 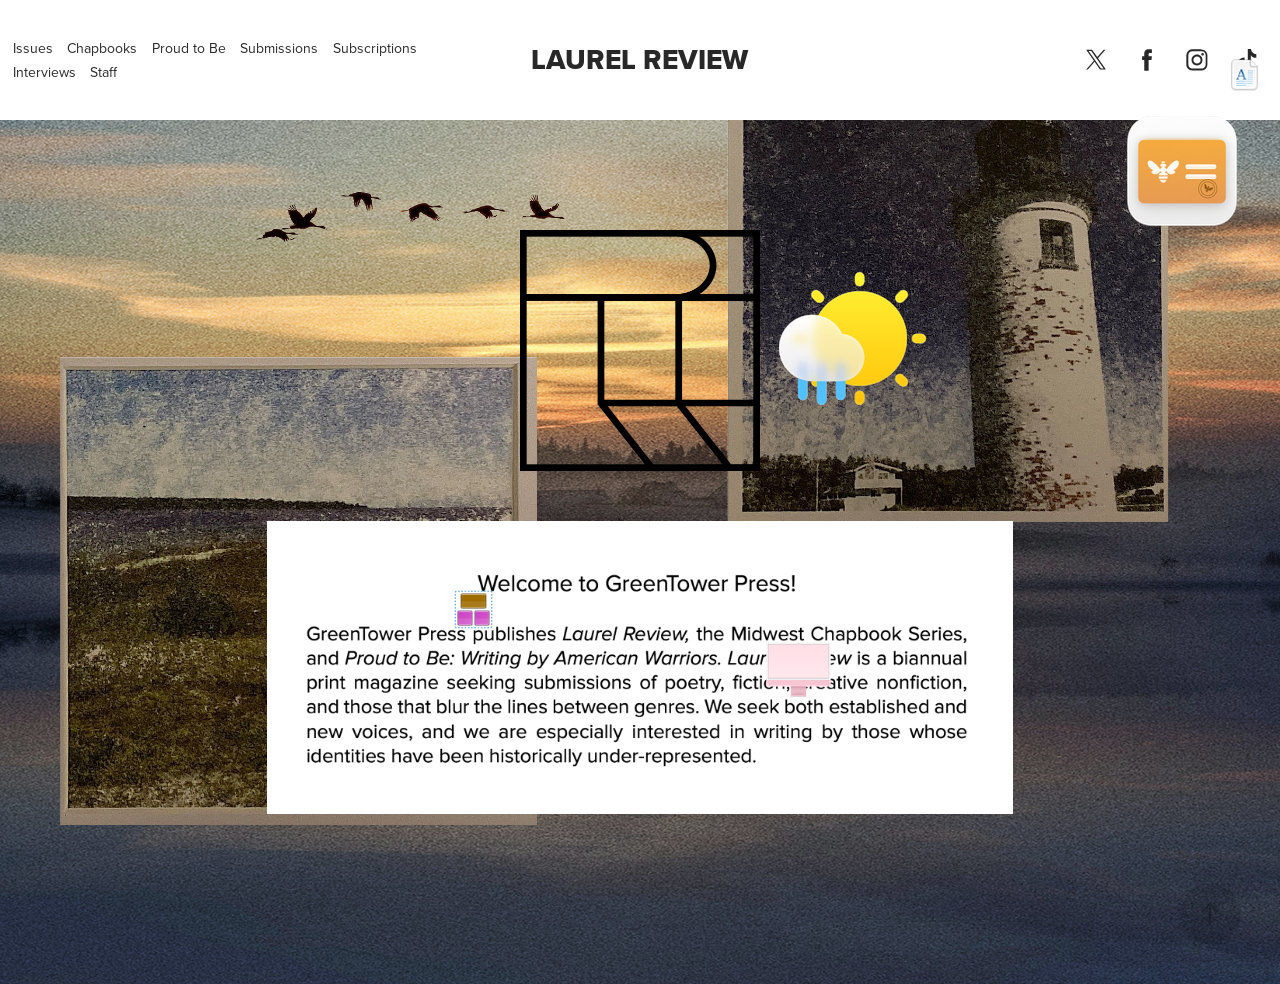 I want to click on select all items in the current view, so click(x=473, y=609).